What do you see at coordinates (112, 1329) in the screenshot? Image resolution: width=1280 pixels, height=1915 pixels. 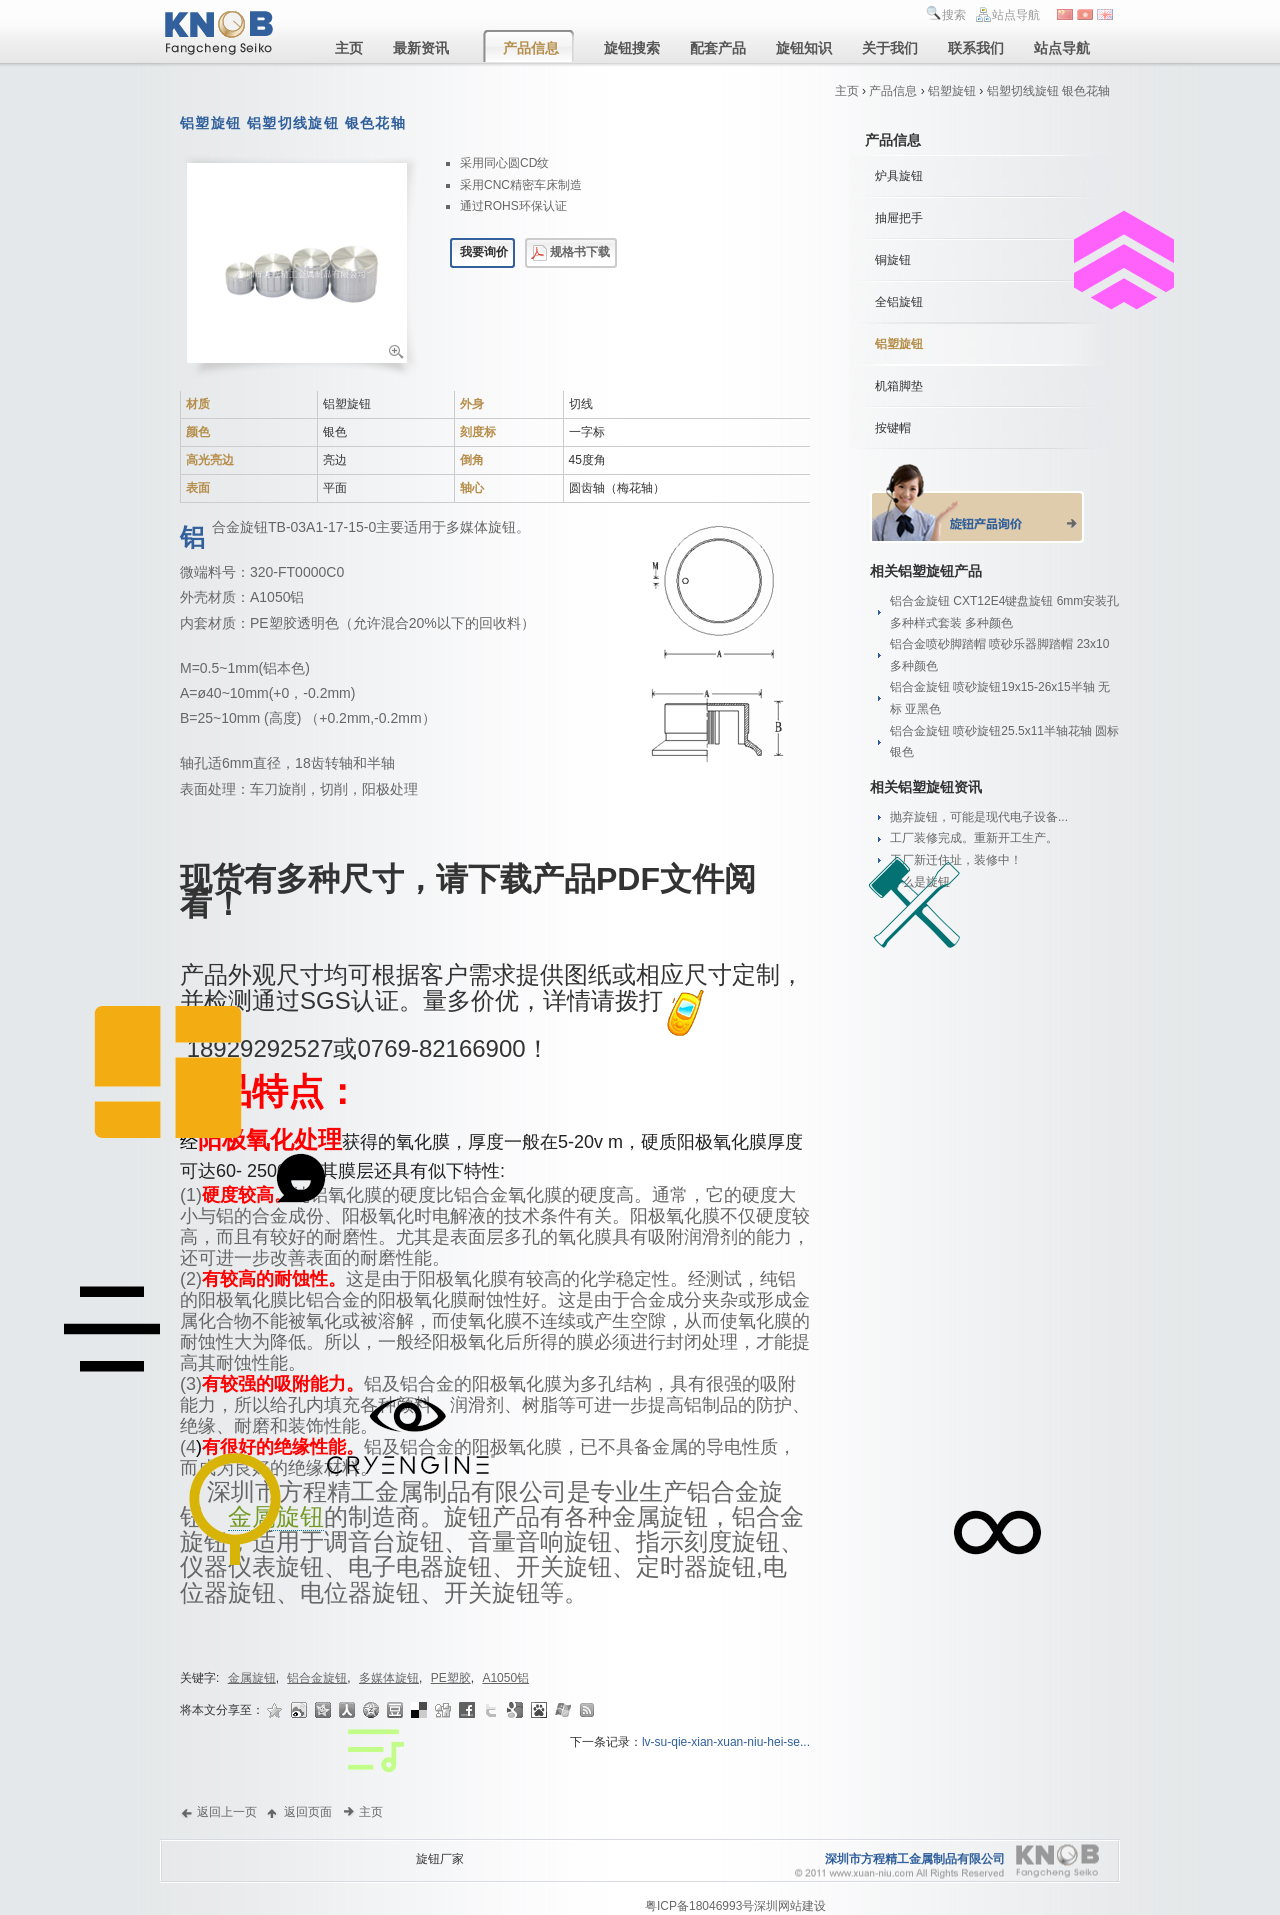 I see `open navigation menu` at bounding box center [112, 1329].